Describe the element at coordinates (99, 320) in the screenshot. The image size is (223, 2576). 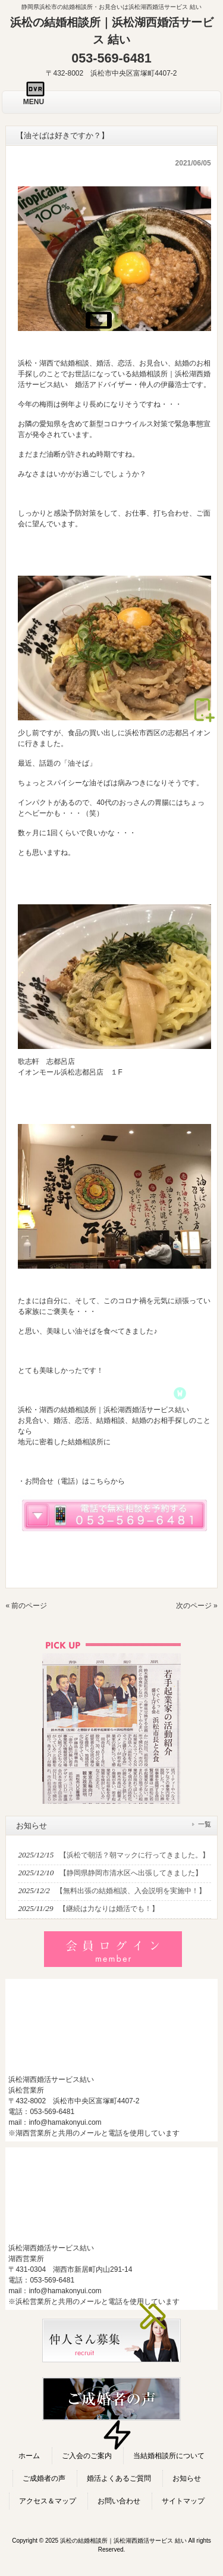
I see `switch device to landscape mode` at that location.